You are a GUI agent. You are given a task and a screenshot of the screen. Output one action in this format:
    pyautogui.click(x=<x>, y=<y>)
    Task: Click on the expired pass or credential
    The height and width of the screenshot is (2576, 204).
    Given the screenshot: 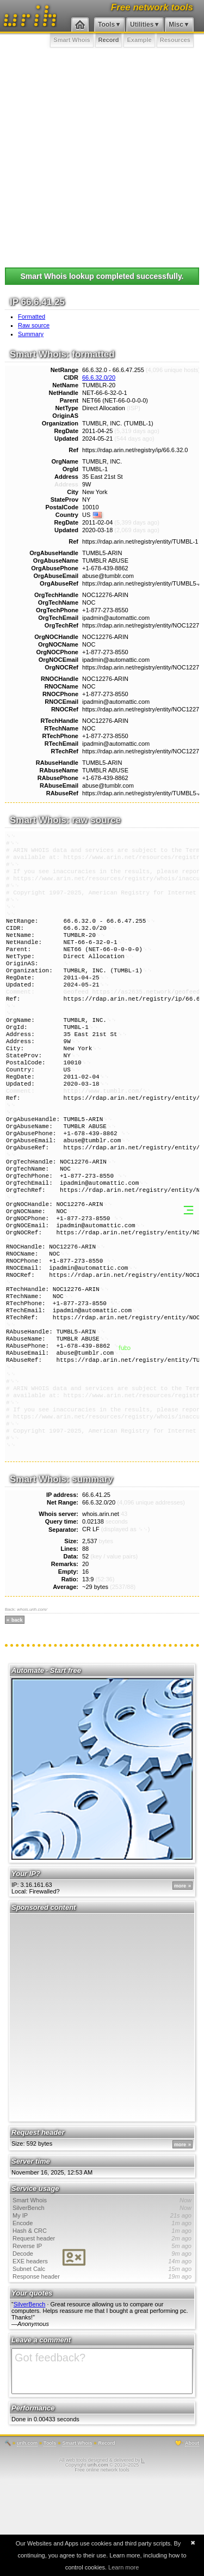 What is the action you would take?
    pyautogui.click(x=74, y=2257)
    